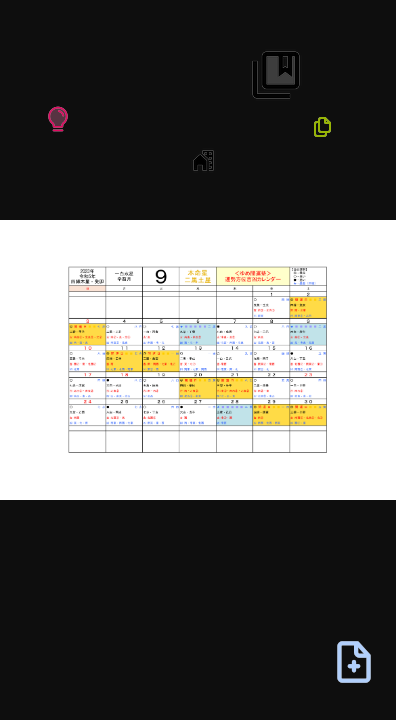  I want to click on create a new file, so click(354, 662).